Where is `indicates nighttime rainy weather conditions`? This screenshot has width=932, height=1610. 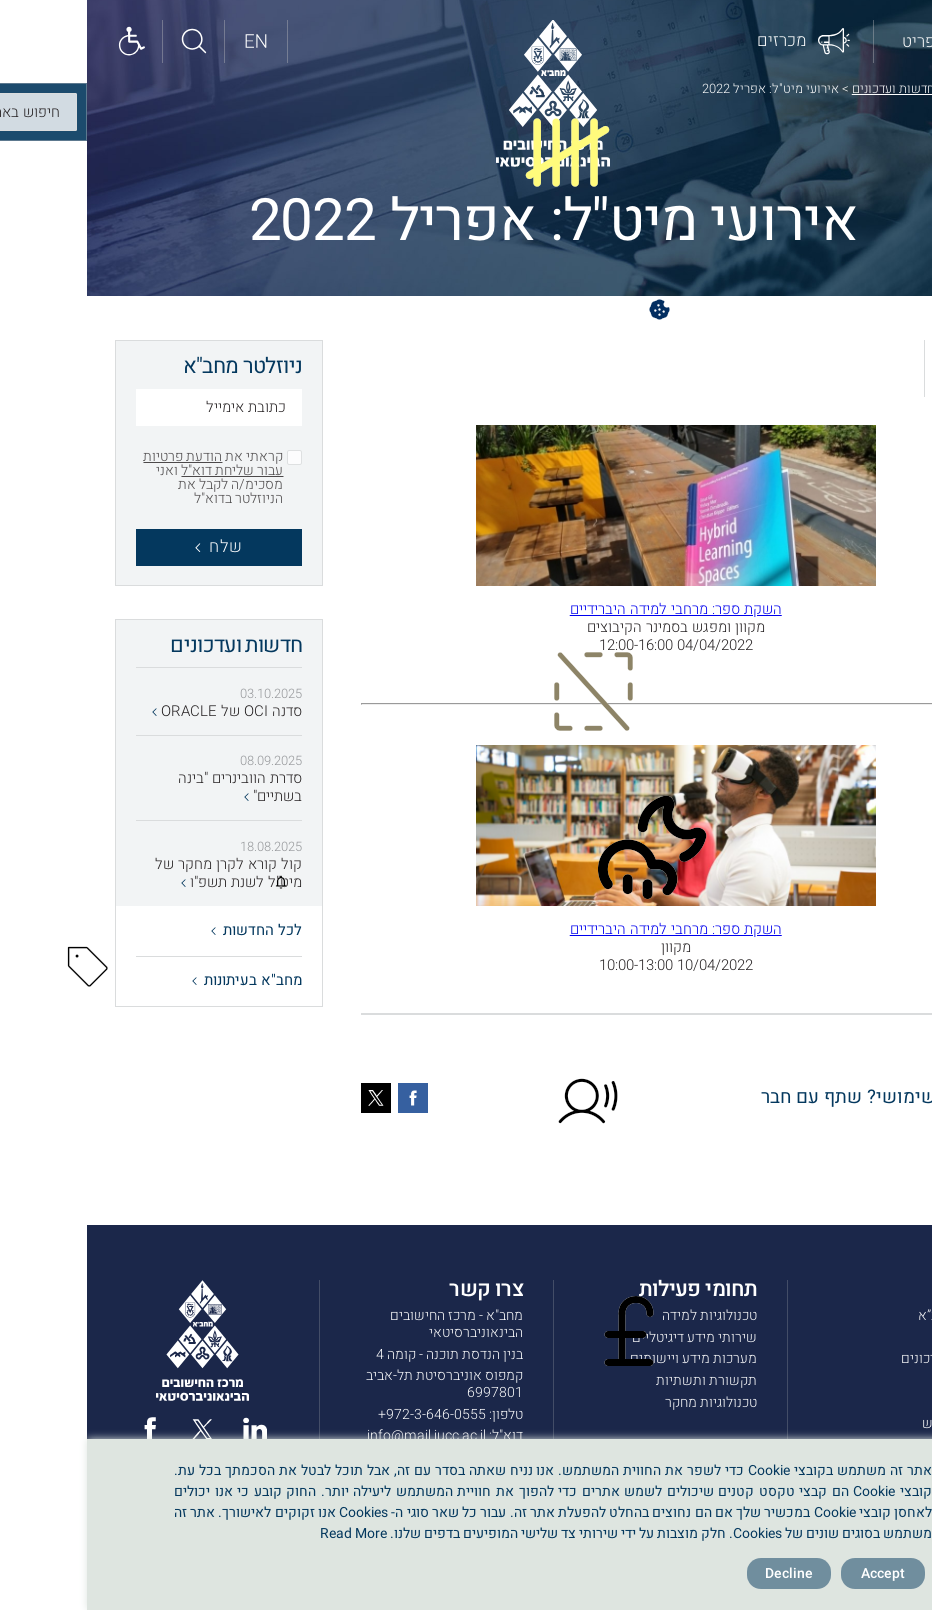
indicates nighttime rainy weather conditions is located at coordinates (652, 844).